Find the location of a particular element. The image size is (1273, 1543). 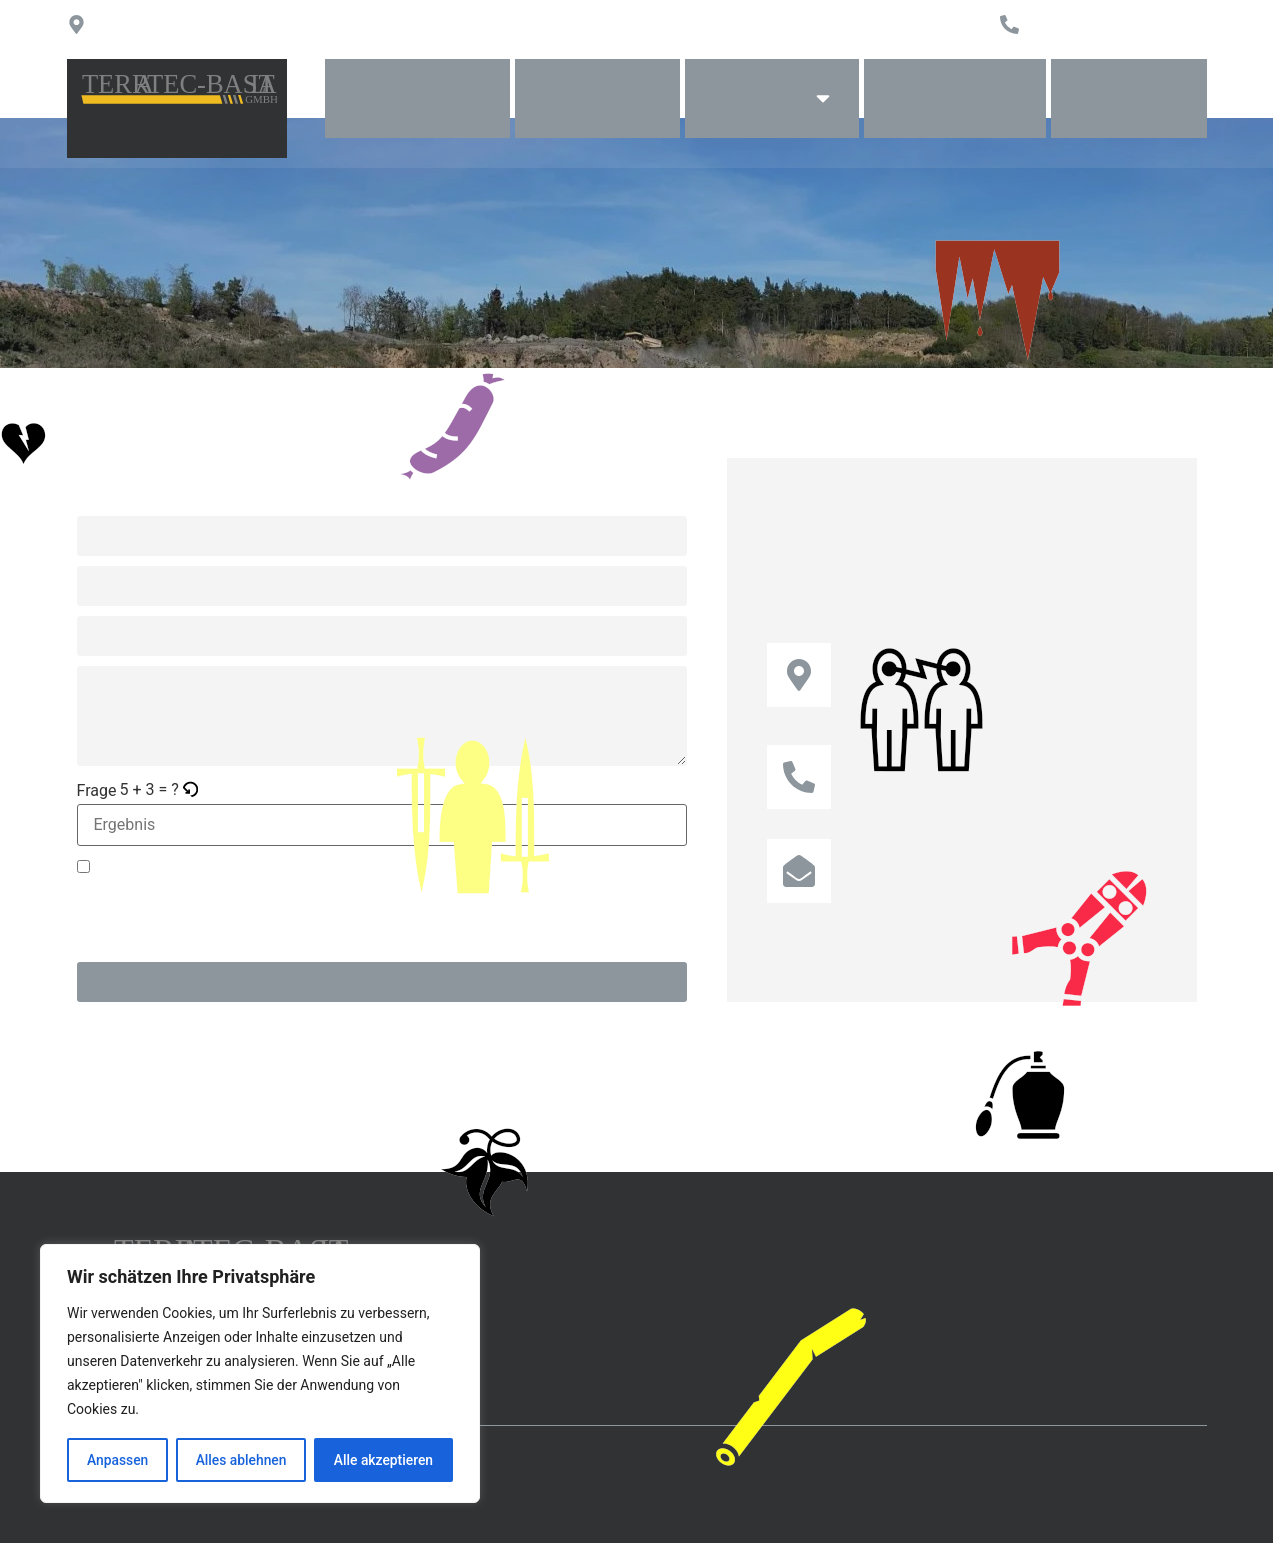

indicates mind-link or telepathic communication feature is located at coordinates (921, 709).